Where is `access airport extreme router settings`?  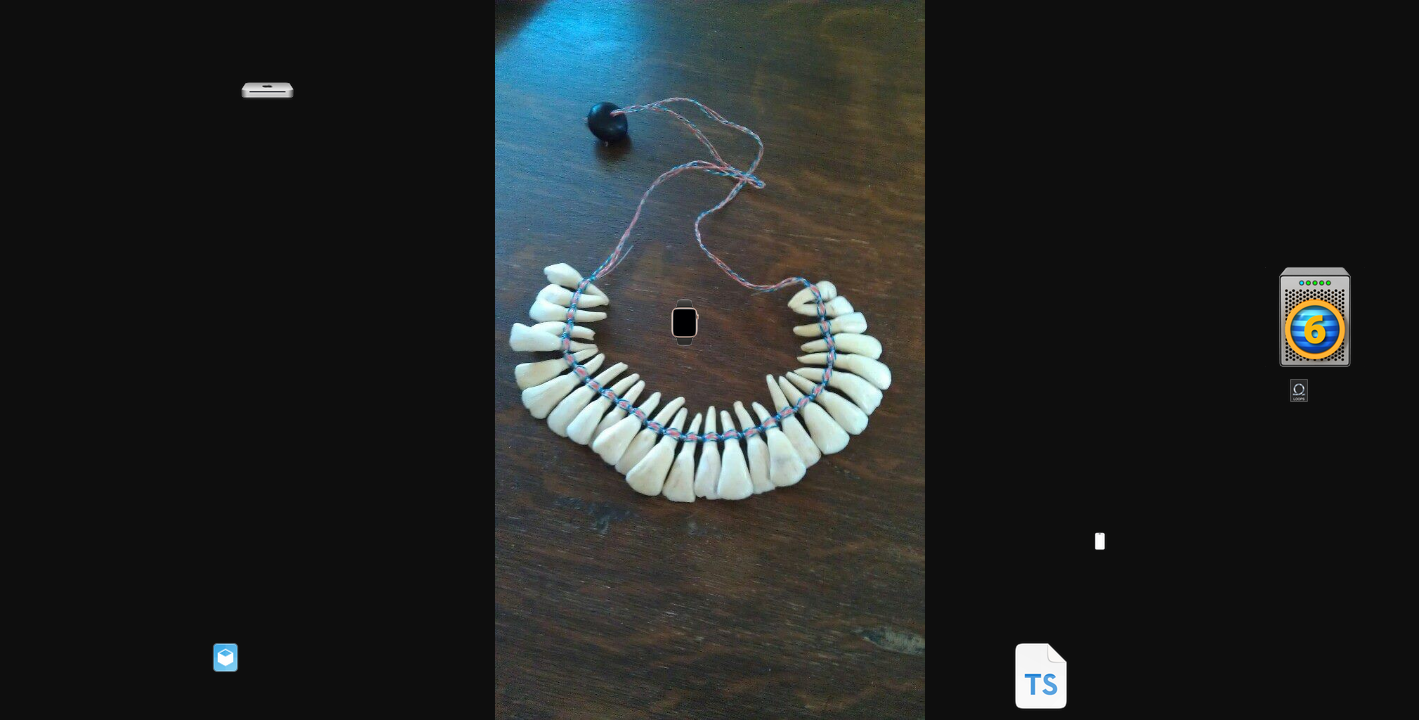
access airport extreme router settings is located at coordinates (1100, 541).